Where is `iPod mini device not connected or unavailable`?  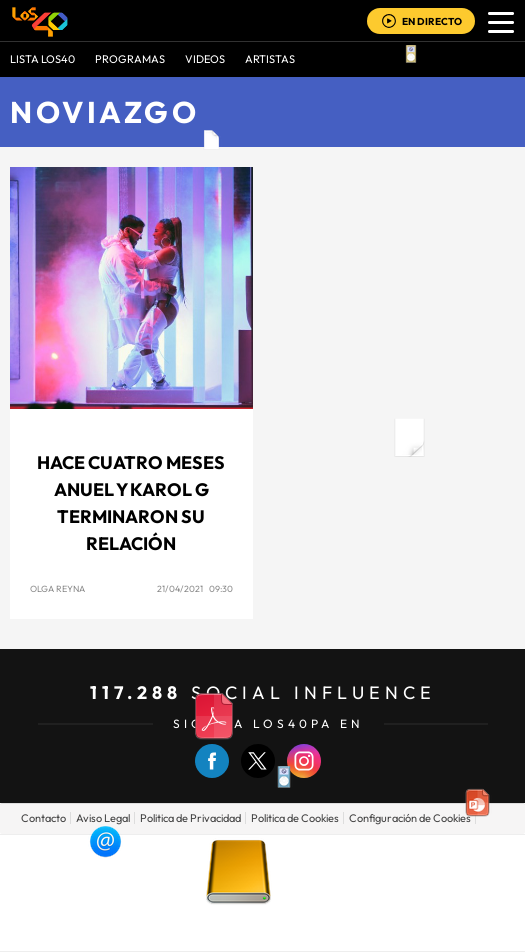 iPod mini device not connected or unavailable is located at coordinates (284, 777).